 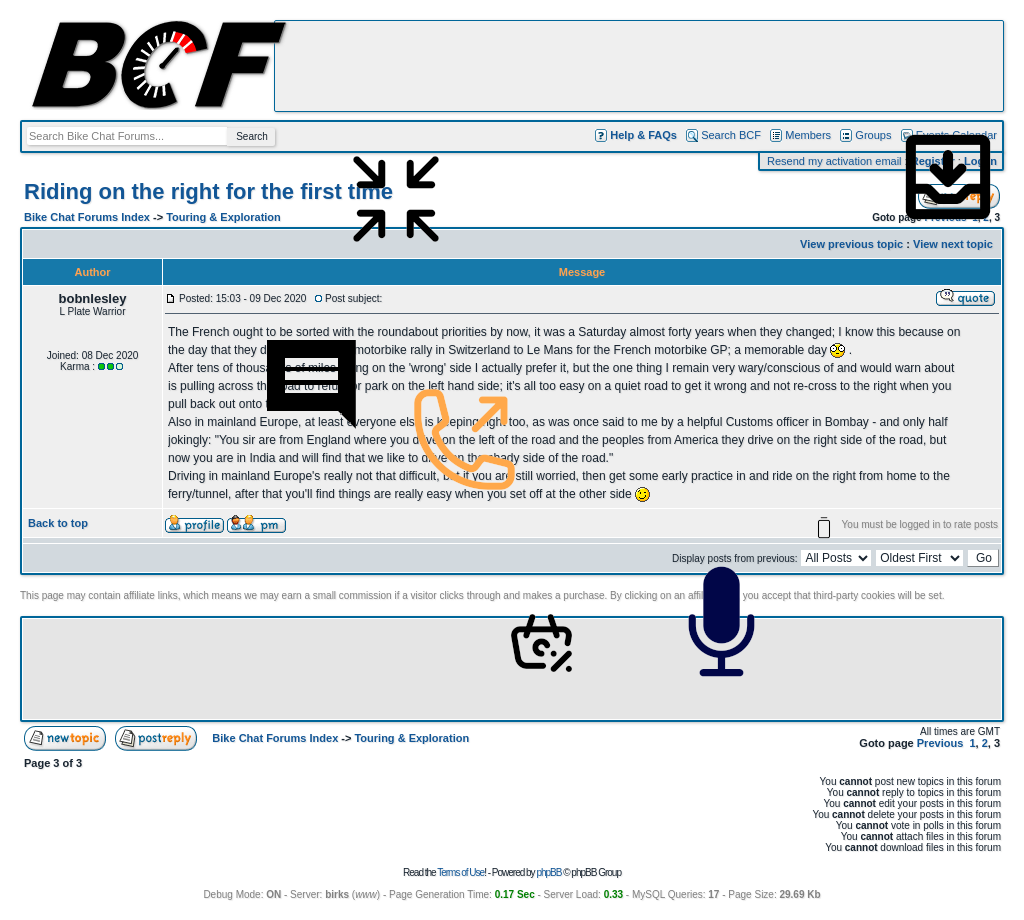 I want to click on open comments section, so click(x=311, y=384).